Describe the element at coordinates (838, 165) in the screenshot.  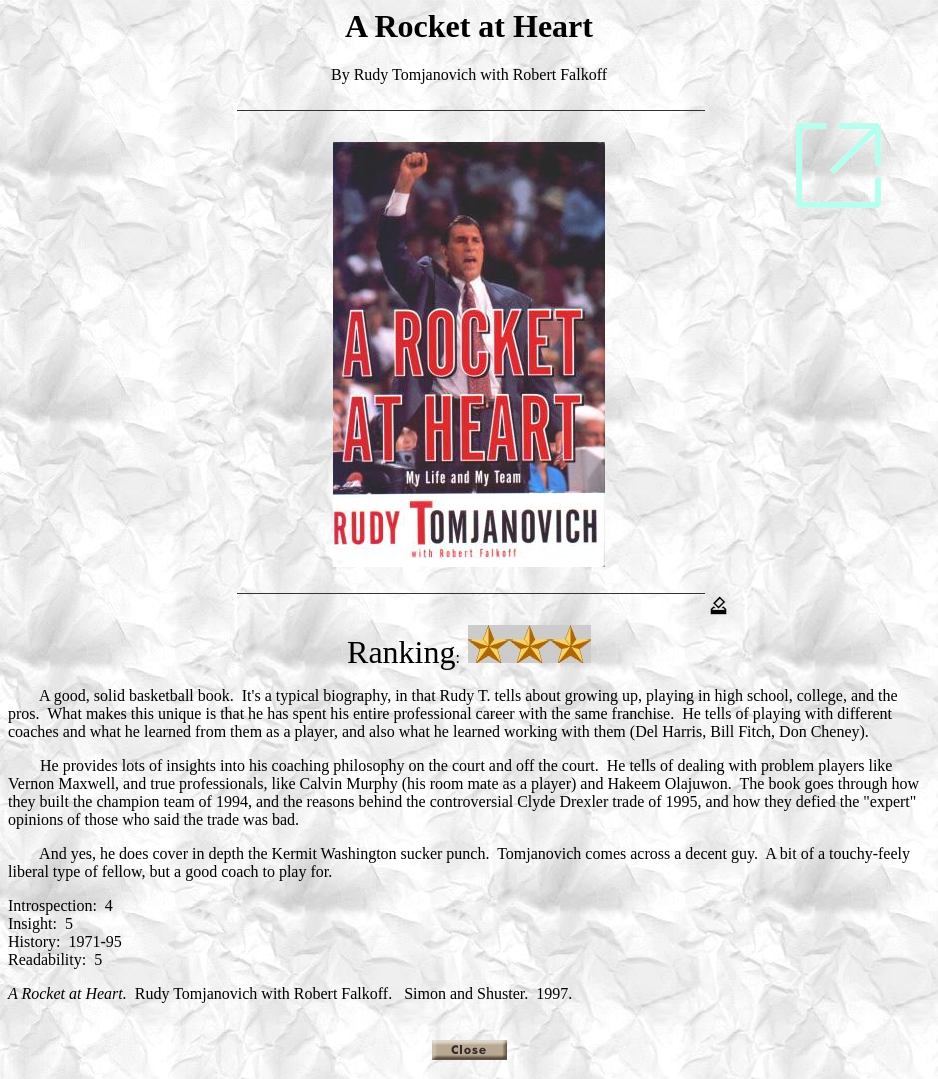
I see `open link in a new window or tab` at that location.